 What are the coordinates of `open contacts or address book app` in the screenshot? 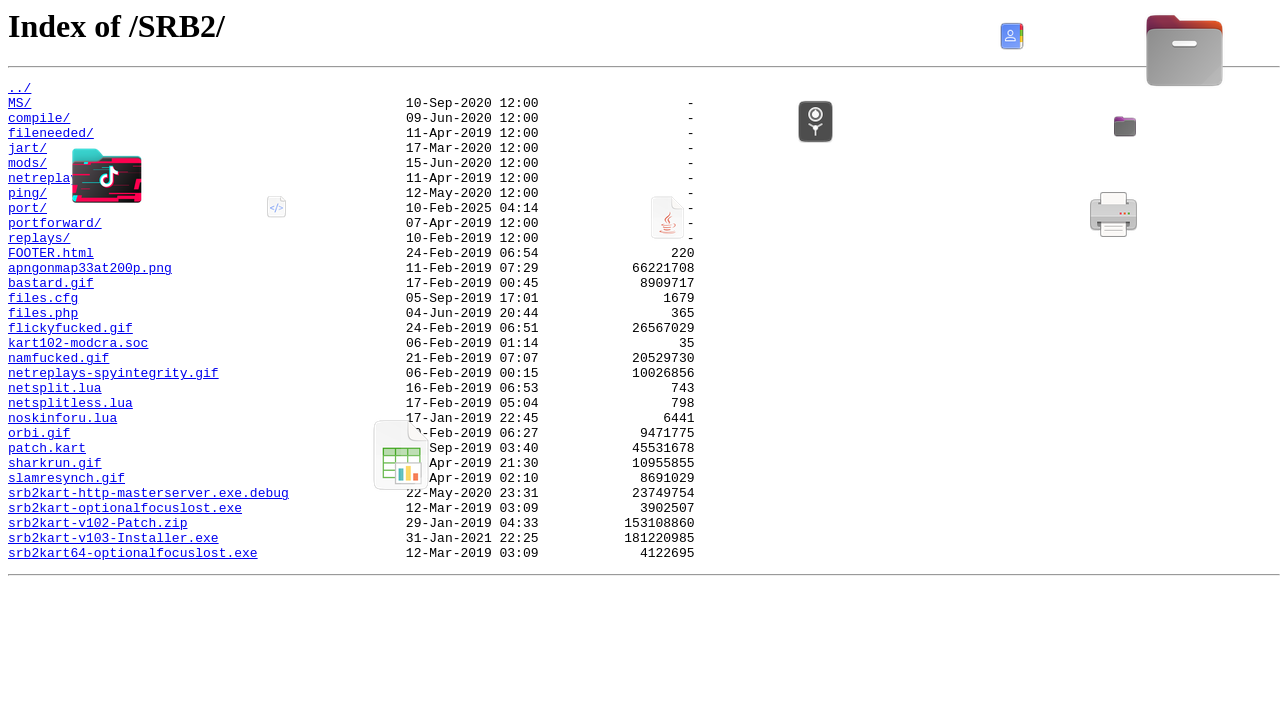 It's located at (1012, 36).